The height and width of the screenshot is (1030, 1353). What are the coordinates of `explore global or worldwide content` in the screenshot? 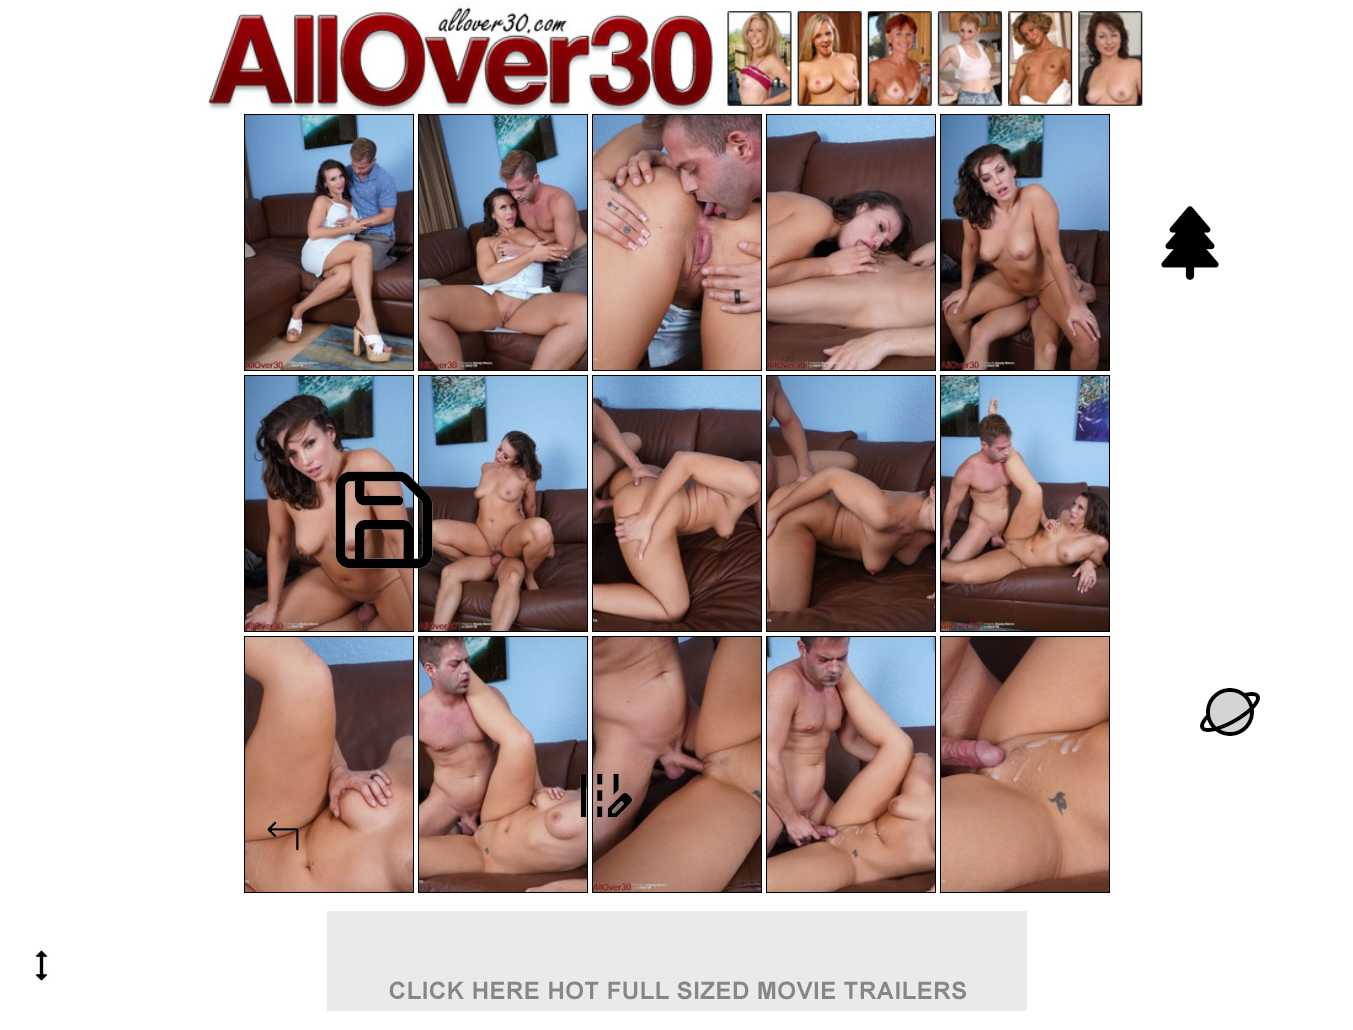 It's located at (1230, 712).